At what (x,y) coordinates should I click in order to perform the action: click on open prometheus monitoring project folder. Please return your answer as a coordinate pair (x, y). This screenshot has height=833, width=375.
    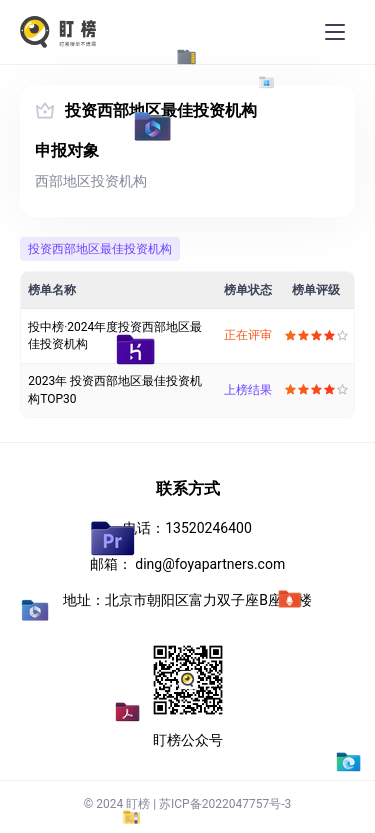
    Looking at the image, I should click on (289, 599).